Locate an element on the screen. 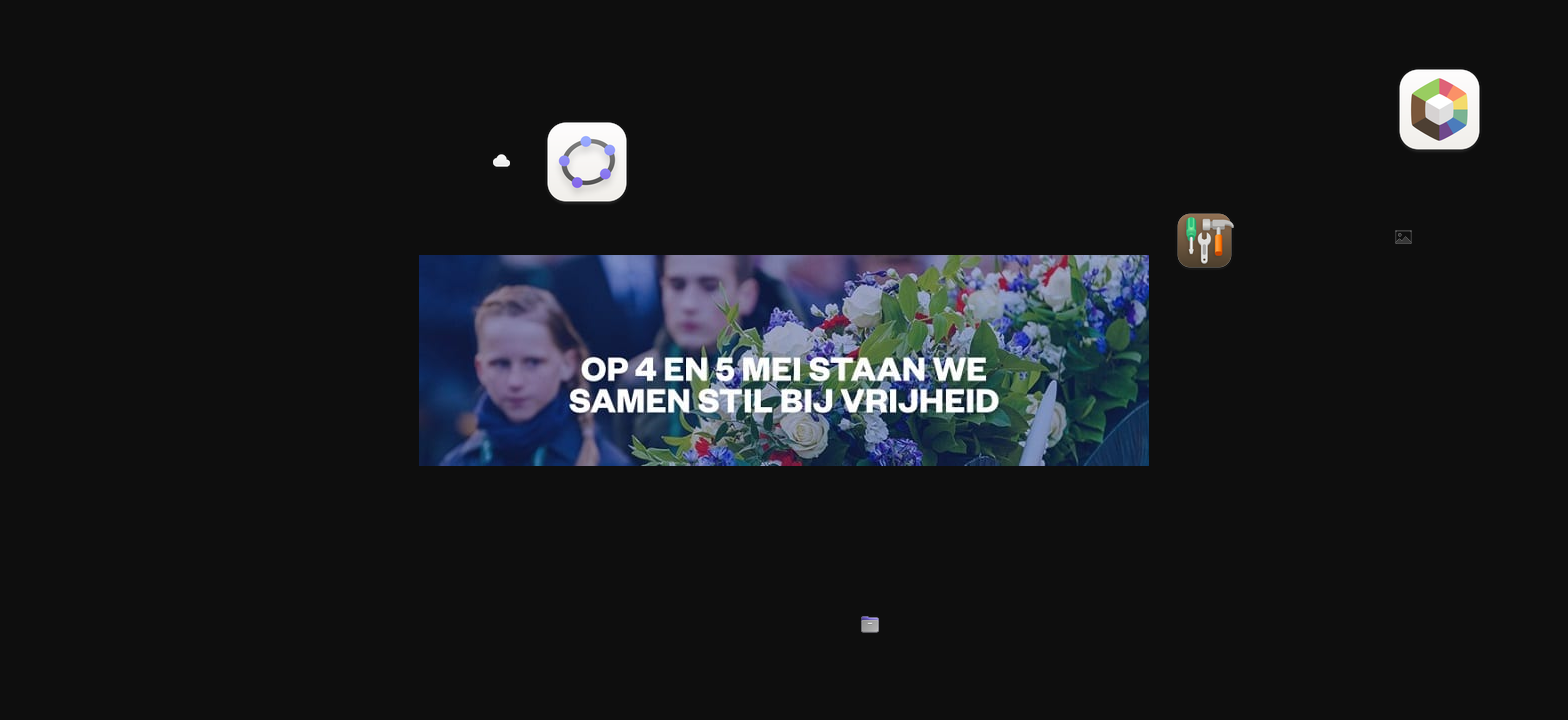 The image size is (1568, 720). open geogebra mathematics application is located at coordinates (587, 162).